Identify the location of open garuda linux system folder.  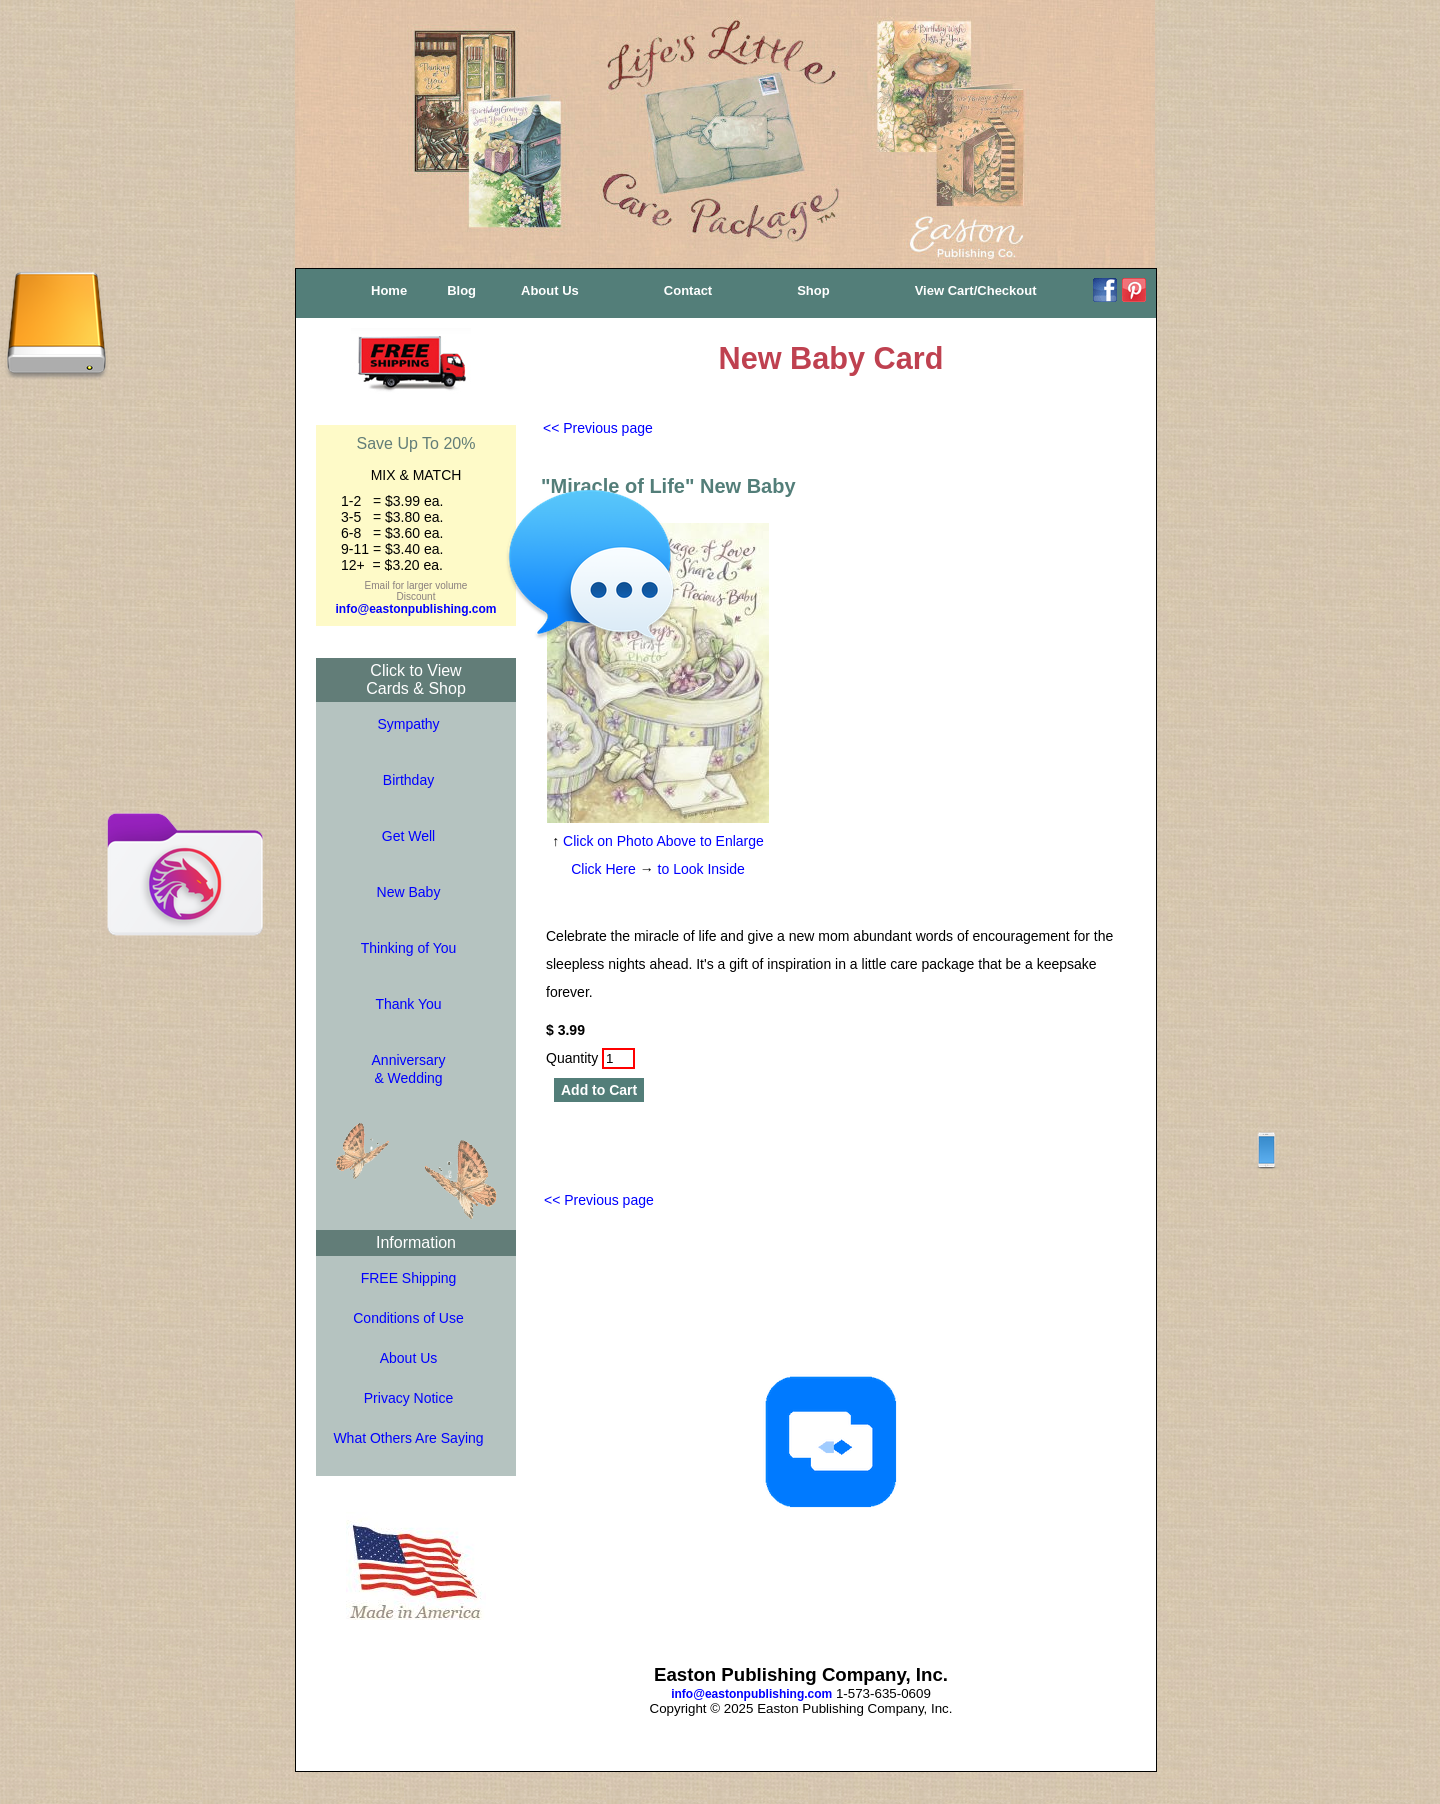
(184, 878).